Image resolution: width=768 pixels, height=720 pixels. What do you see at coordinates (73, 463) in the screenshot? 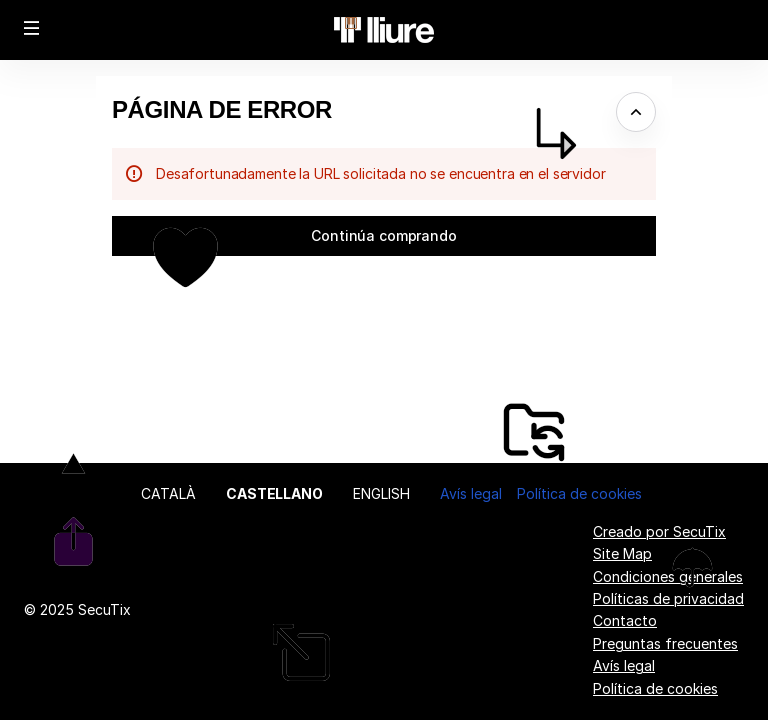
I see `vercel platform logo` at bounding box center [73, 463].